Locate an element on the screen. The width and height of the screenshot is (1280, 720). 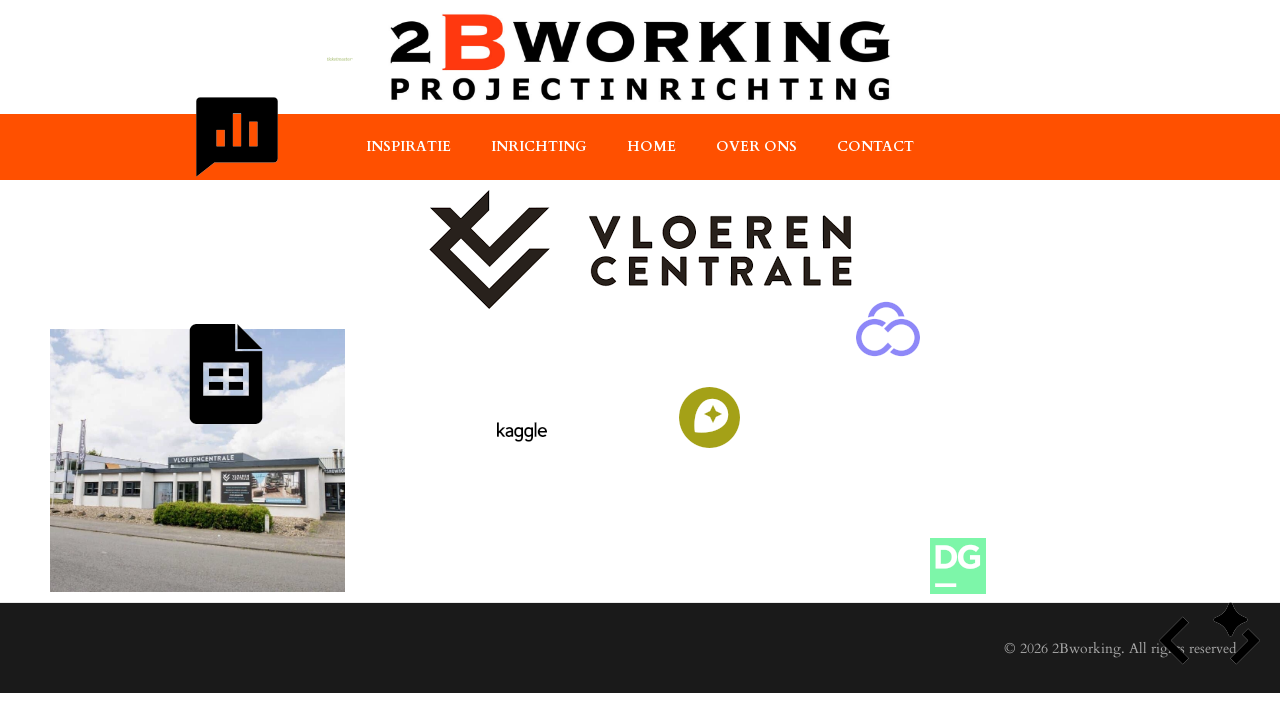
contabo cloud hosting services logo is located at coordinates (888, 329).